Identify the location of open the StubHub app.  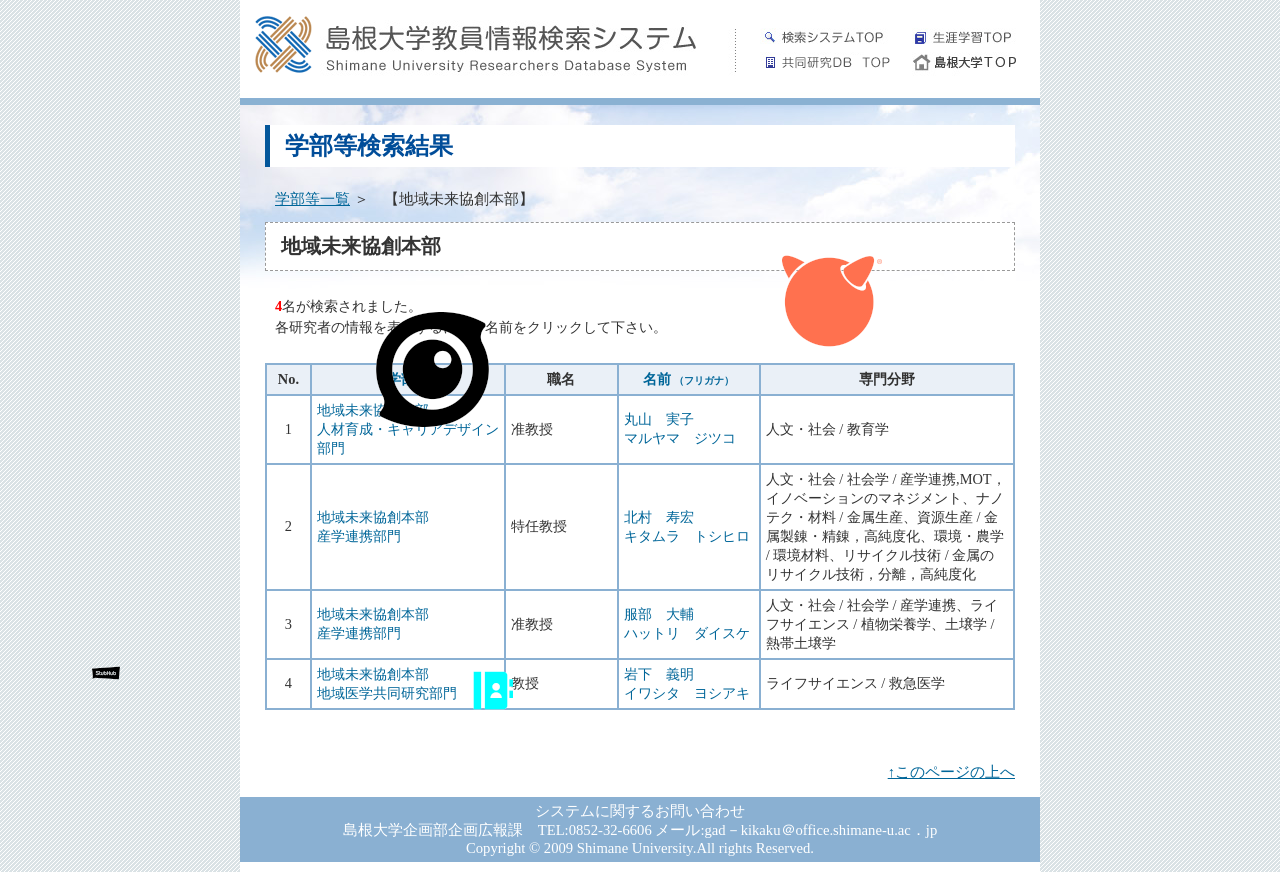
(106, 673).